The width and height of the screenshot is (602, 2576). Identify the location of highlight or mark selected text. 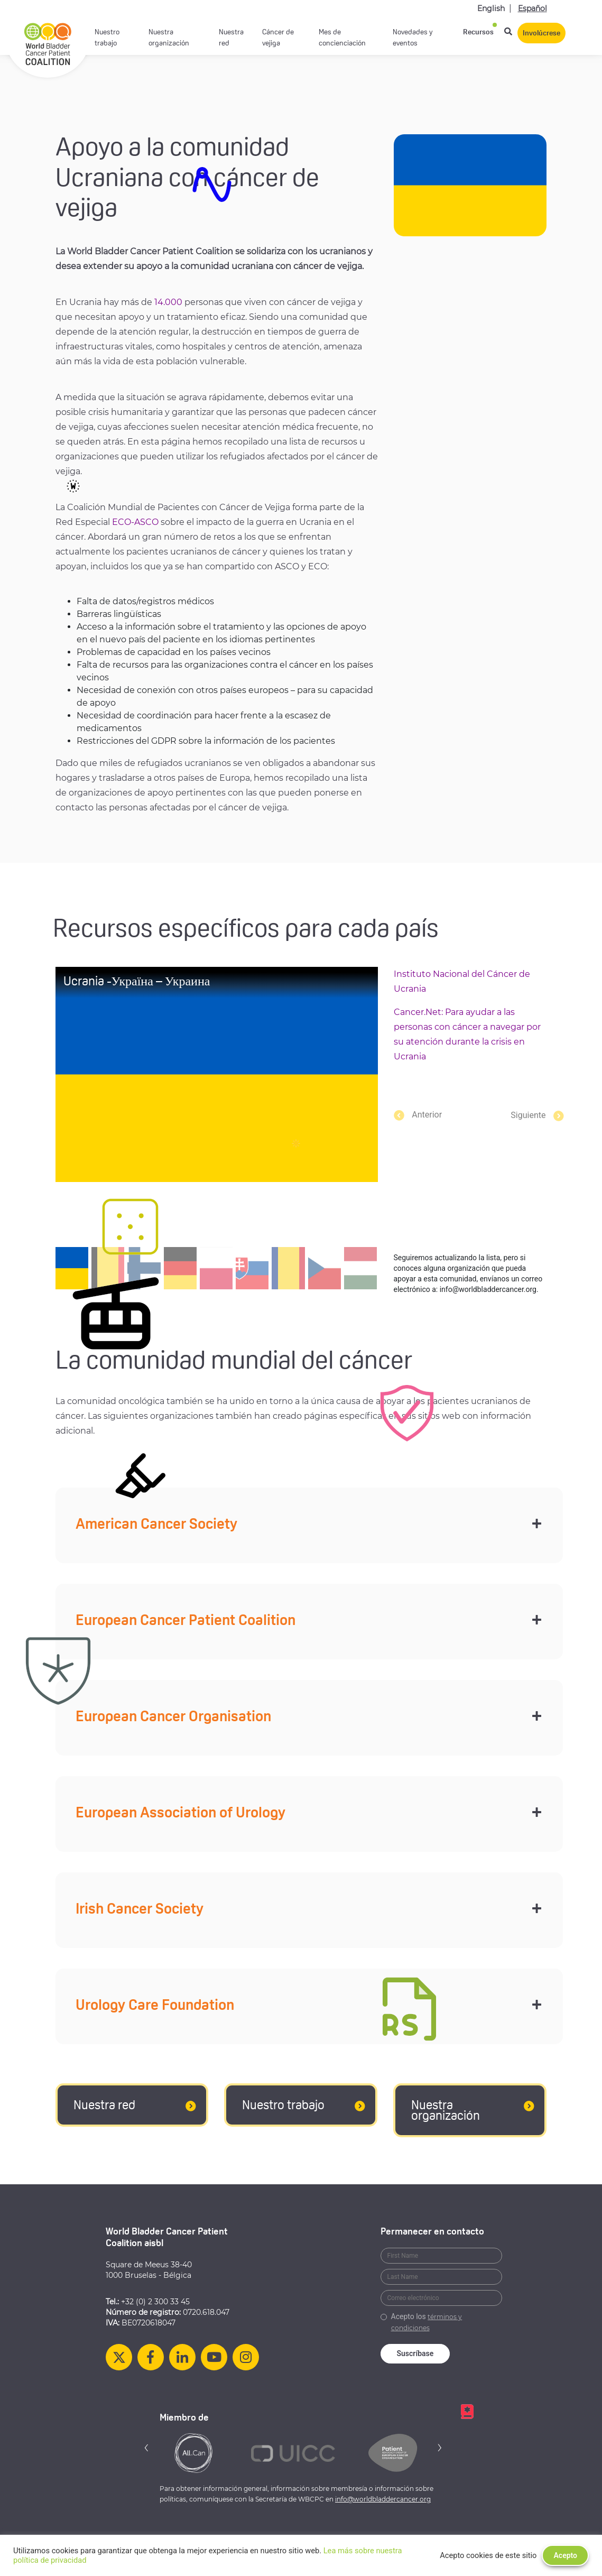
(139, 1478).